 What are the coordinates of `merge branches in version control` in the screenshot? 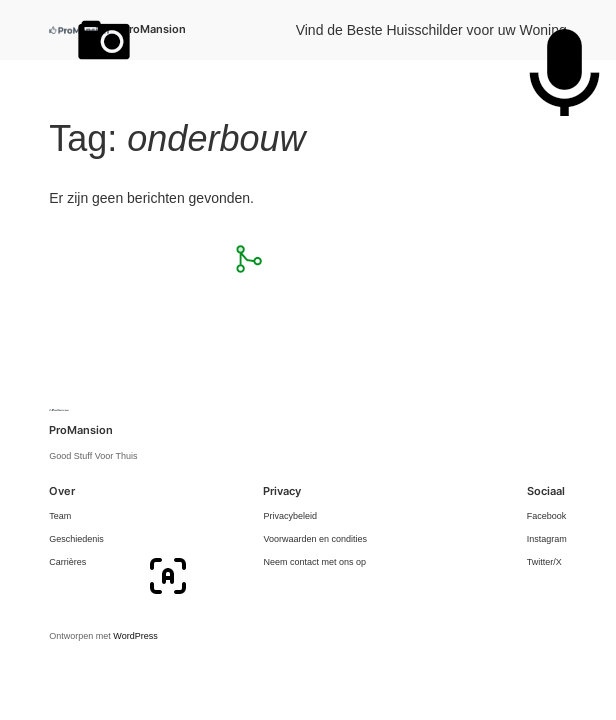 It's located at (247, 259).